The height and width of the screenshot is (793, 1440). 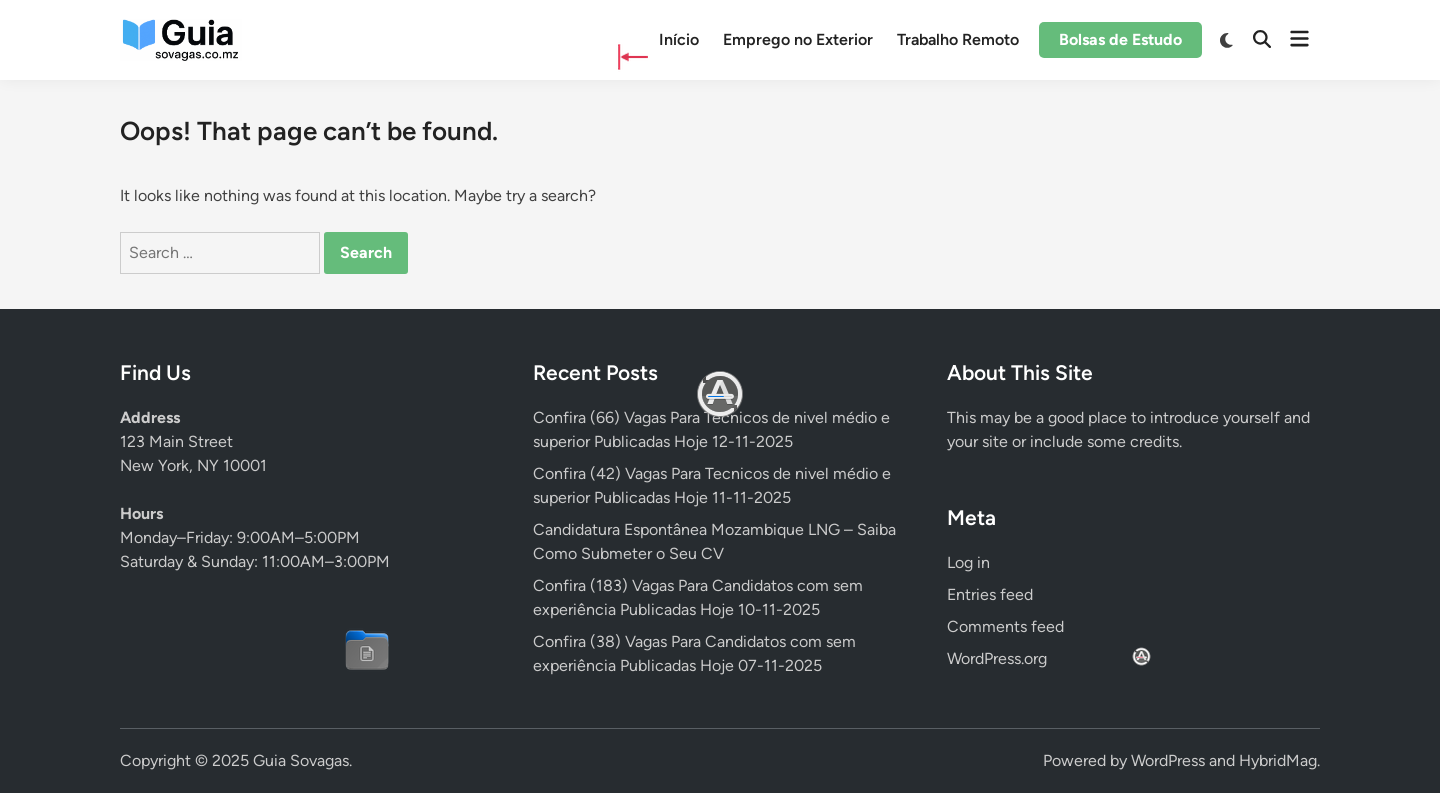 What do you see at coordinates (367, 650) in the screenshot?
I see `open your documents folder` at bounding box center [367, 650].